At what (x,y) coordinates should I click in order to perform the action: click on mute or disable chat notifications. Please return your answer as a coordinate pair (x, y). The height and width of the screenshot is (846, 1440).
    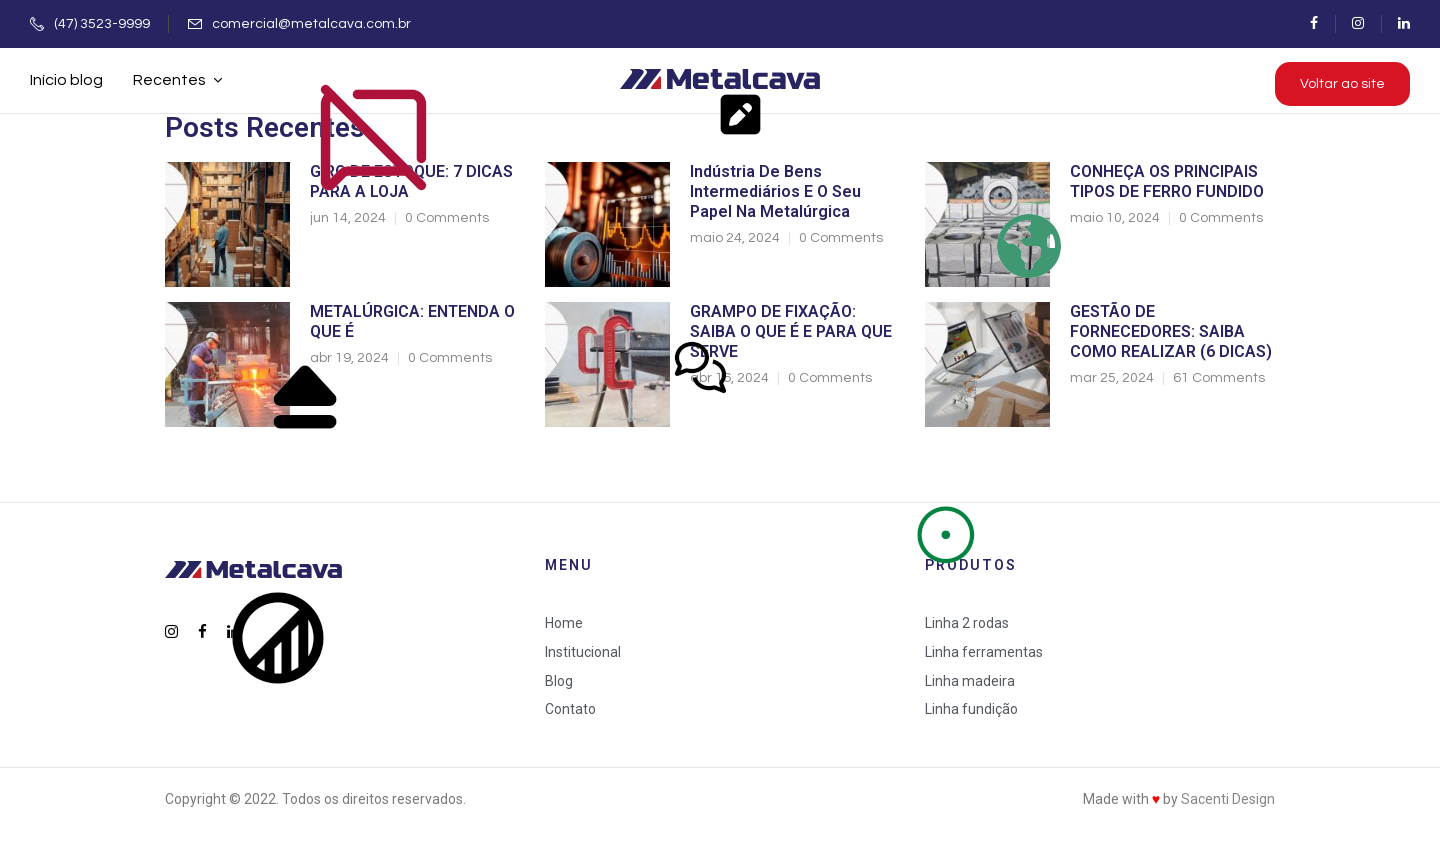
    Looking at the image, I should click on (373, 137).